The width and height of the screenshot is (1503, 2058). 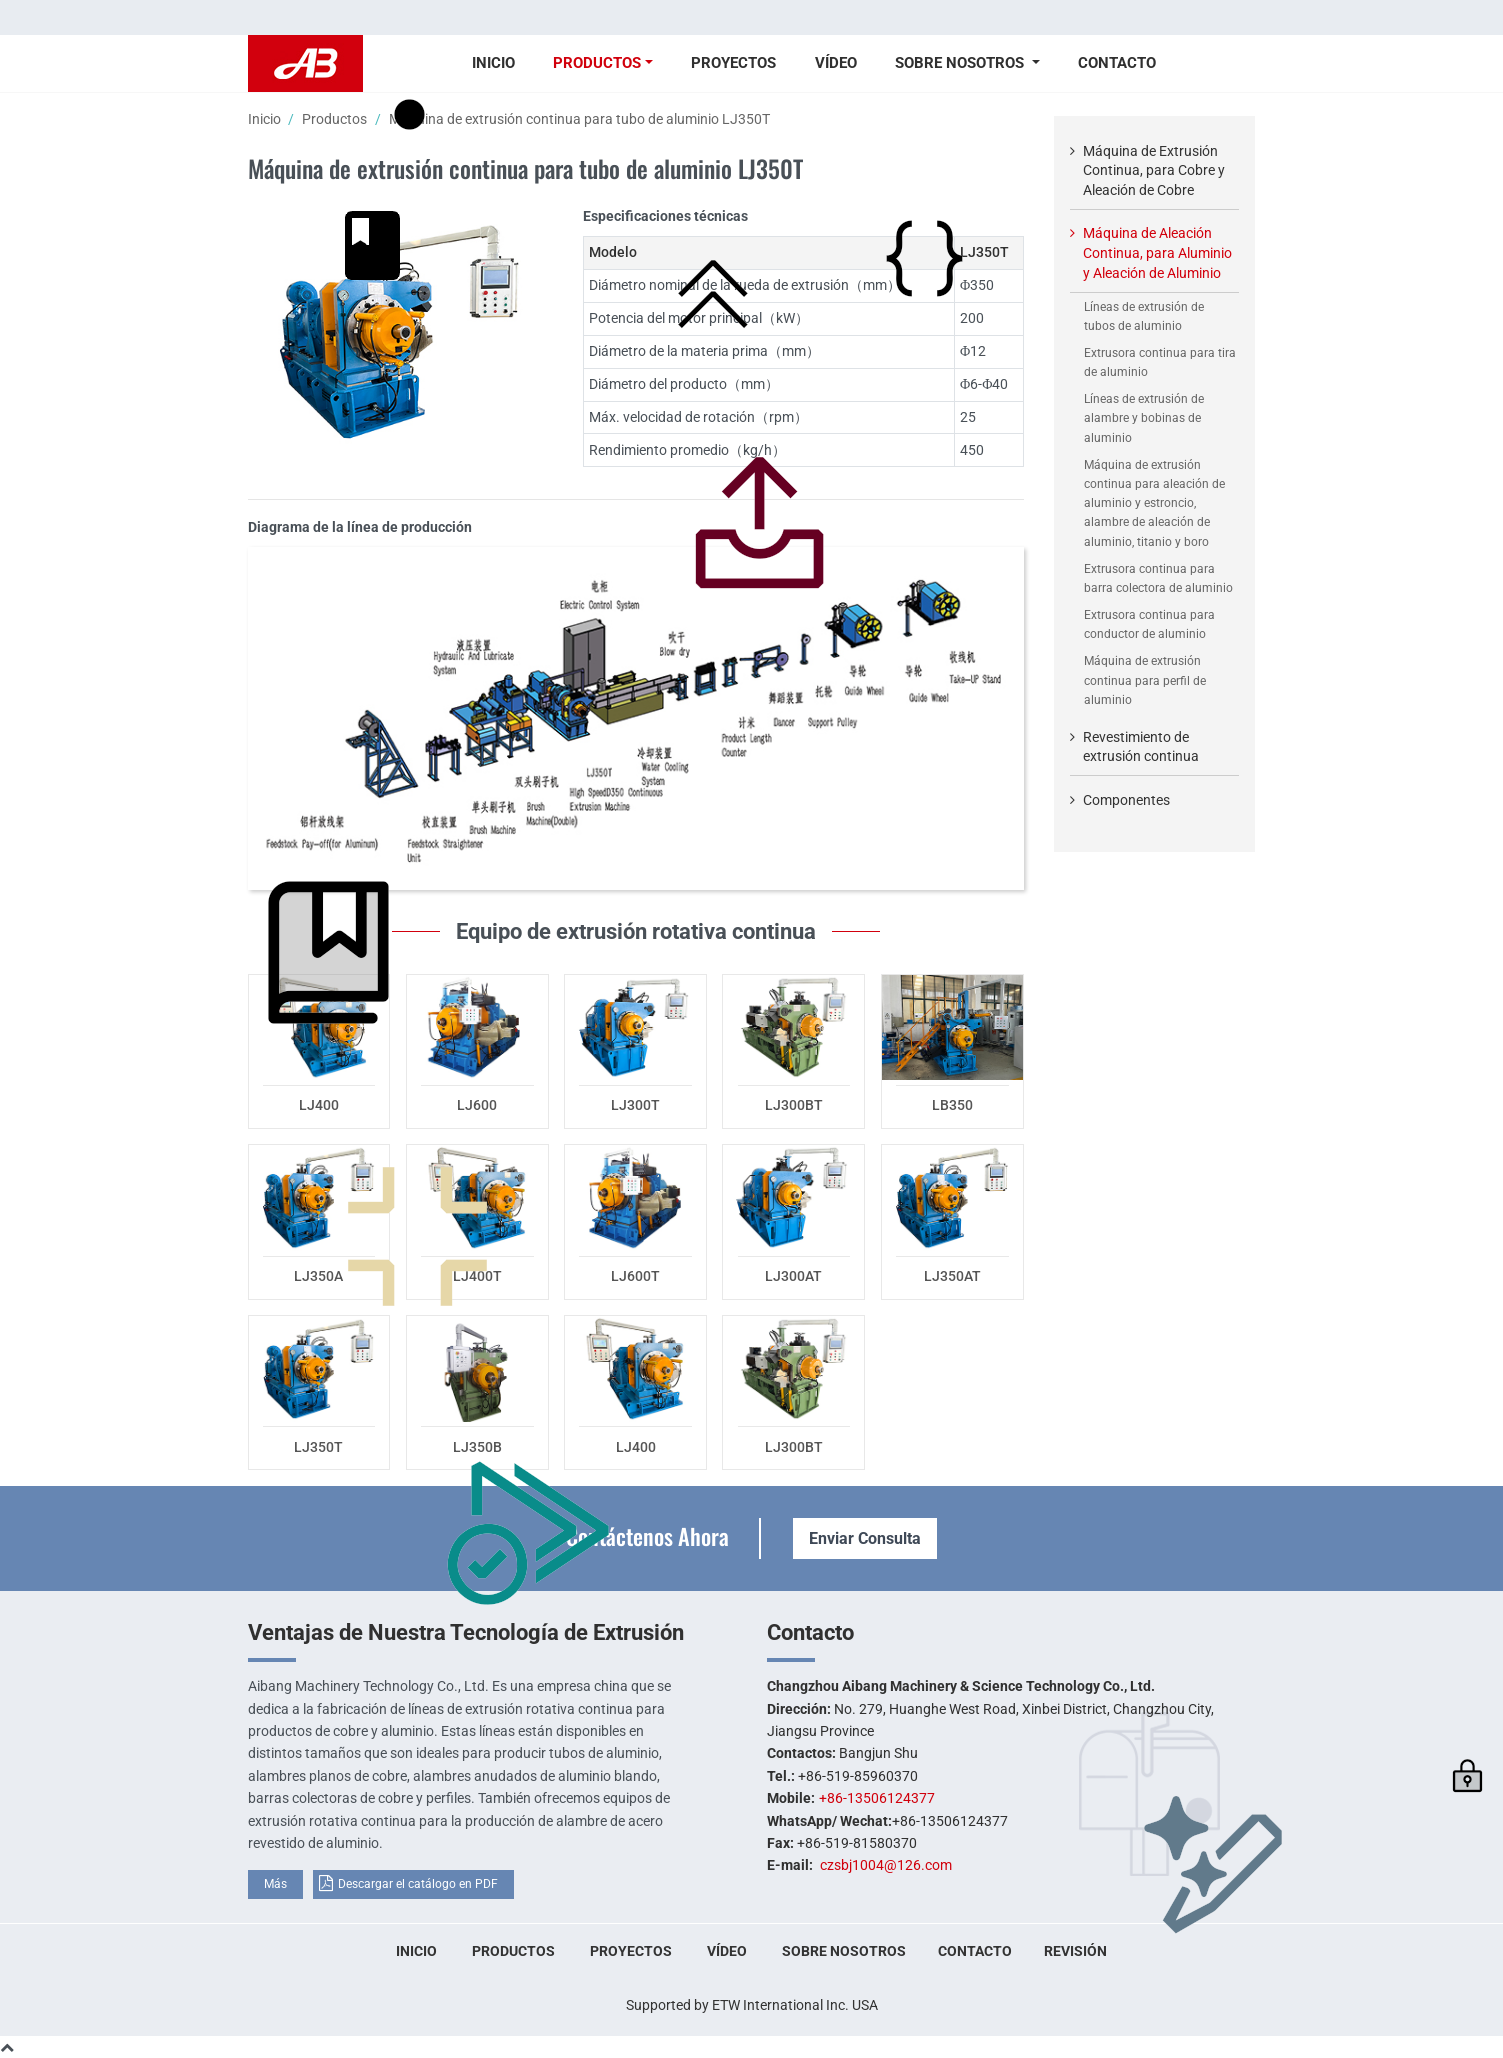 I want to click on access your bookmarked reading material, so click(x=328, y=952).